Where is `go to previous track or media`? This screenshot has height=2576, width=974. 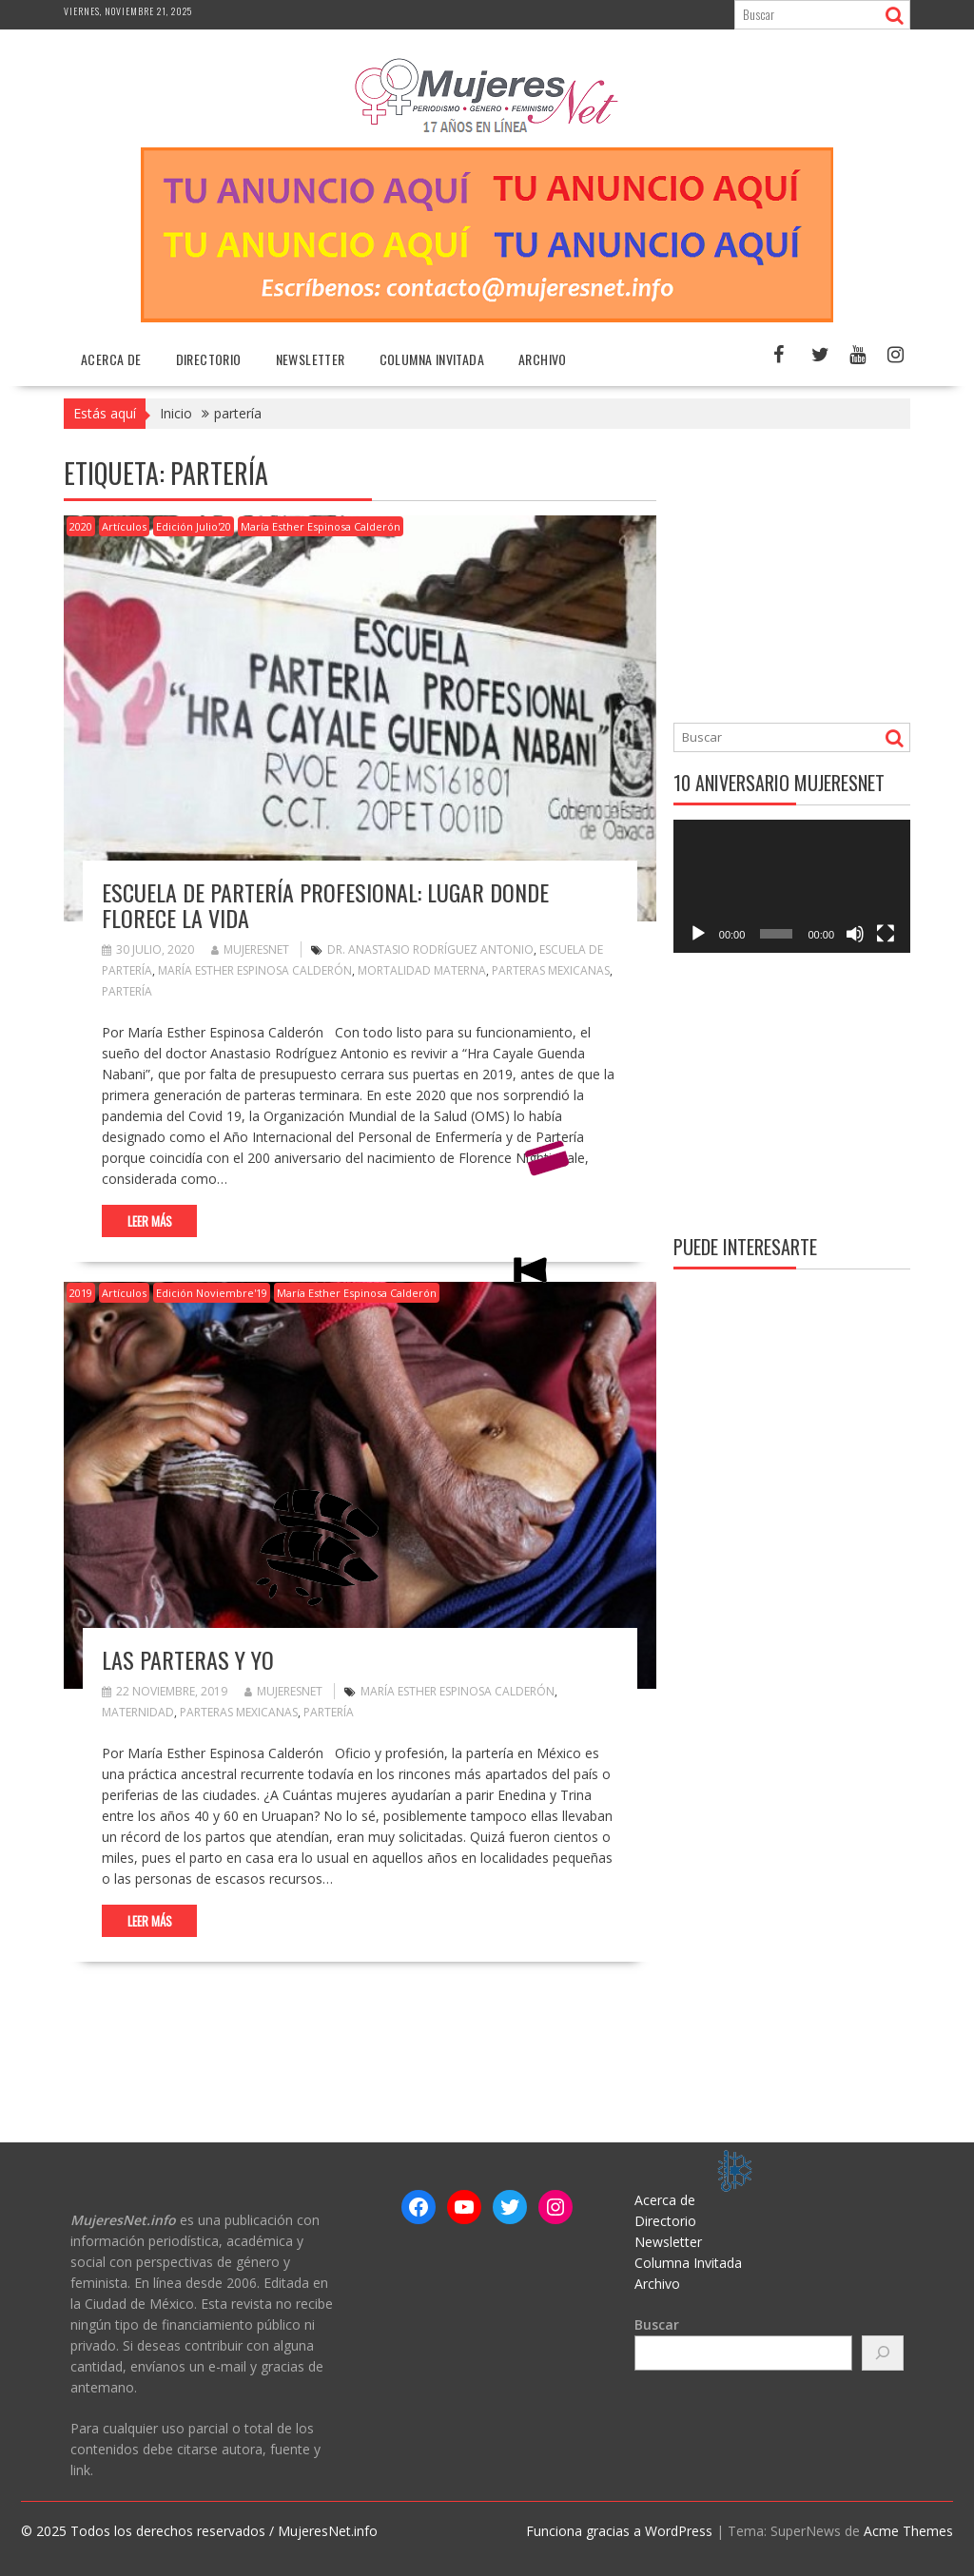 go to previous track or media is located at coordinates (530, 1269).